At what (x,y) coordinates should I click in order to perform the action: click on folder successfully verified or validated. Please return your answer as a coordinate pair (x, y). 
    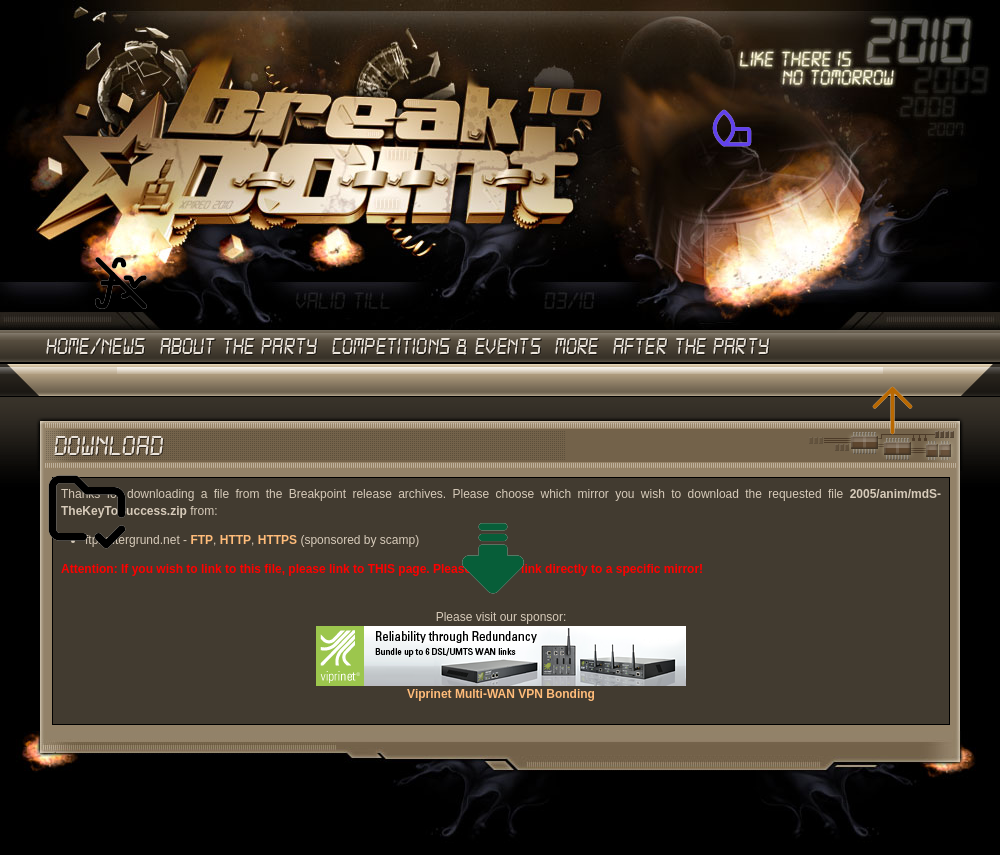
    Looking at the image, I should click on (87, 510).